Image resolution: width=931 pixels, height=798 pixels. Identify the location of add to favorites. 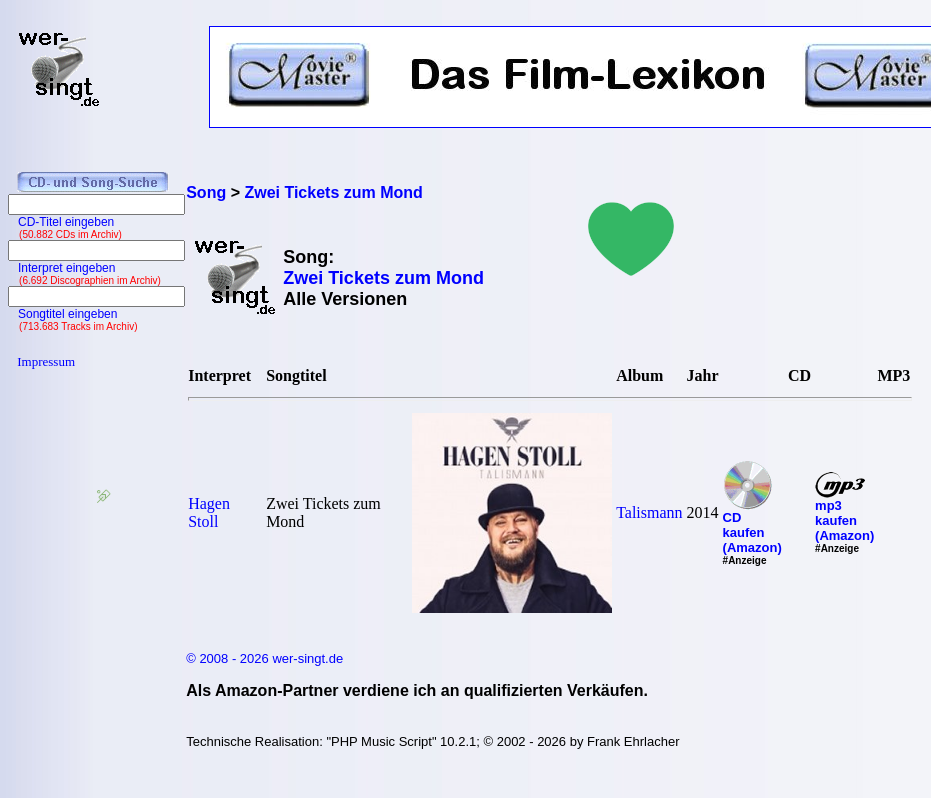
(631, 236).